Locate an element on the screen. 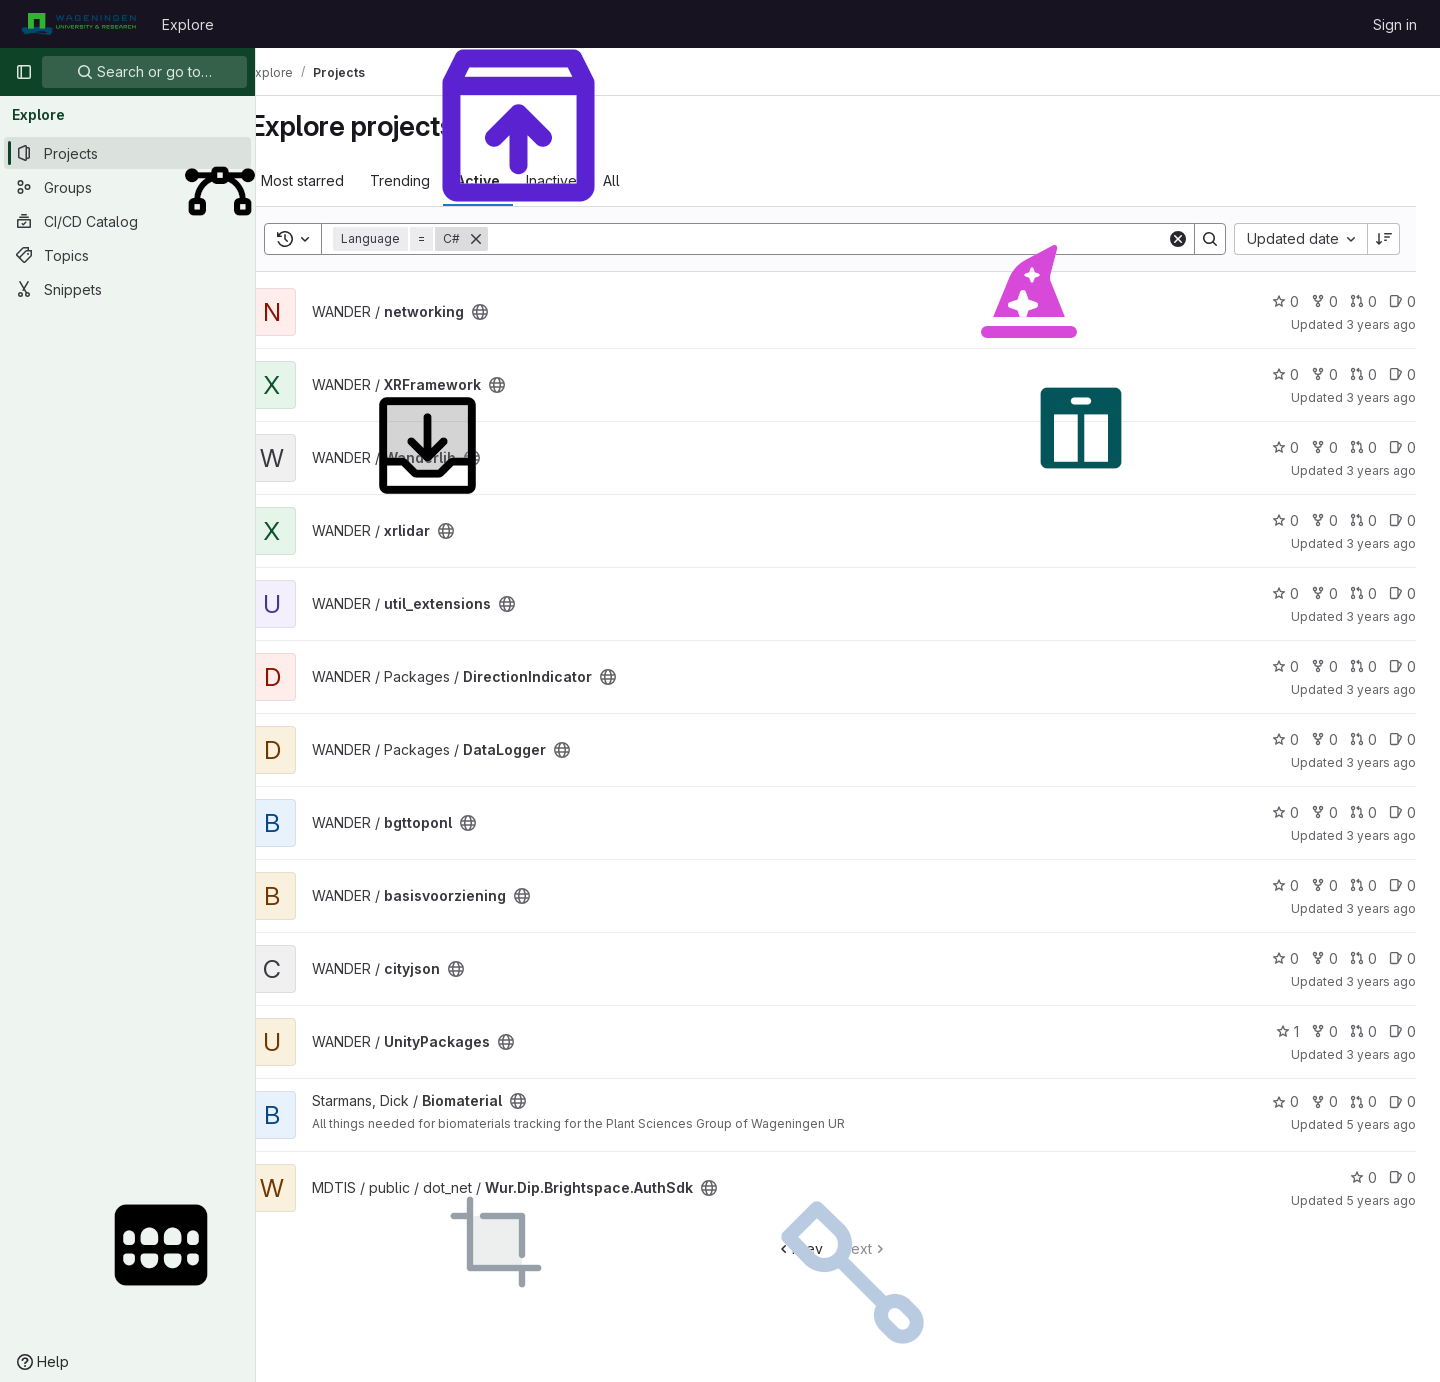 Image resolution: width=1440 pixels, height=1382 pixels. indicates elevator access or location is located at coordinates (1081, 428).